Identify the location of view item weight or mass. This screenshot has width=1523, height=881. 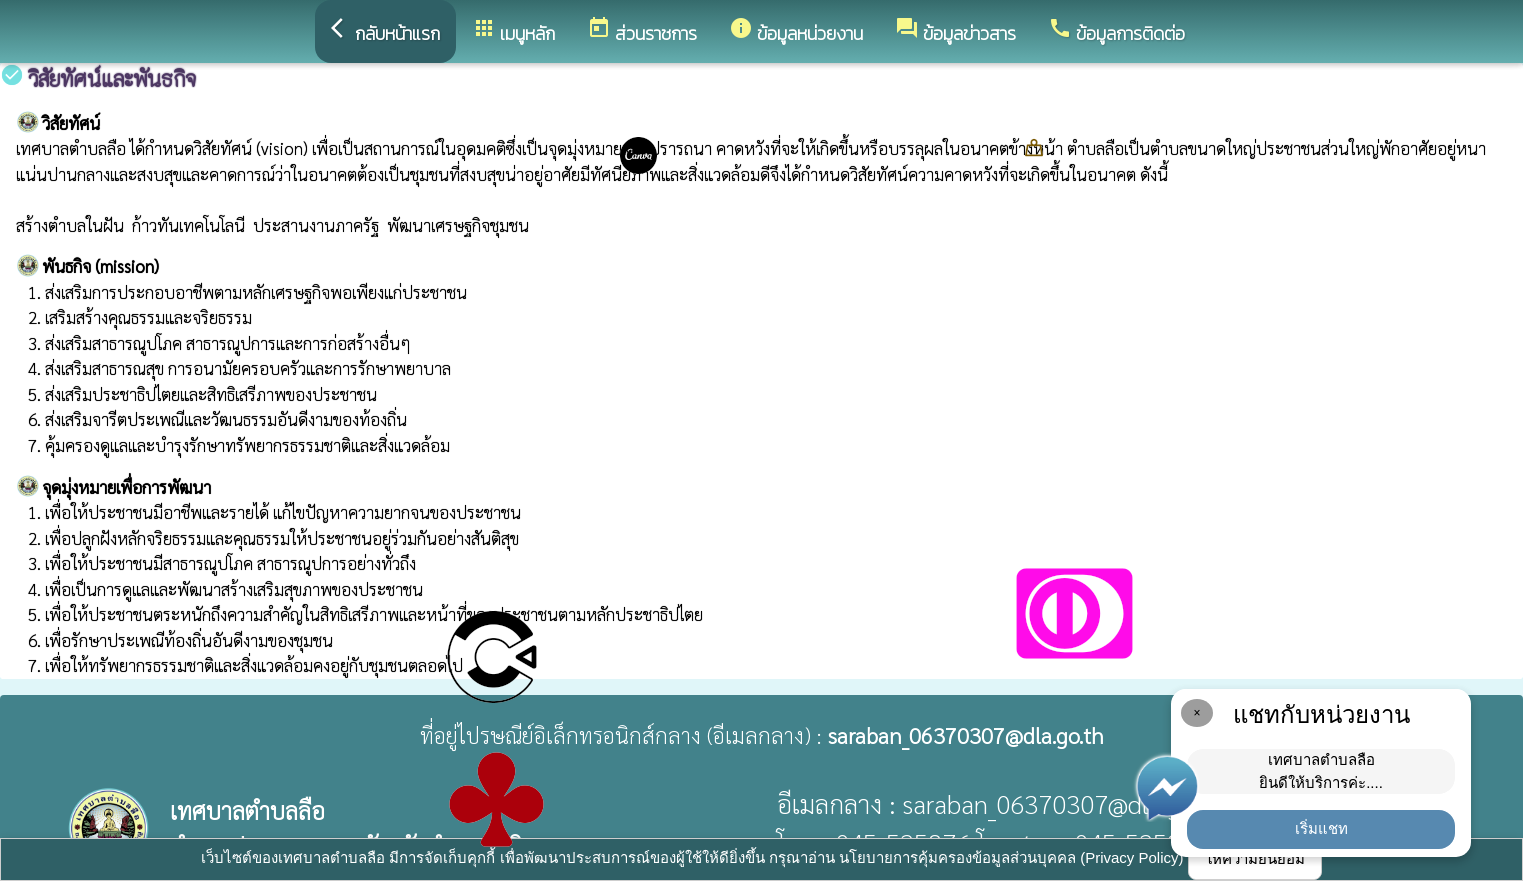
(1034, 148).